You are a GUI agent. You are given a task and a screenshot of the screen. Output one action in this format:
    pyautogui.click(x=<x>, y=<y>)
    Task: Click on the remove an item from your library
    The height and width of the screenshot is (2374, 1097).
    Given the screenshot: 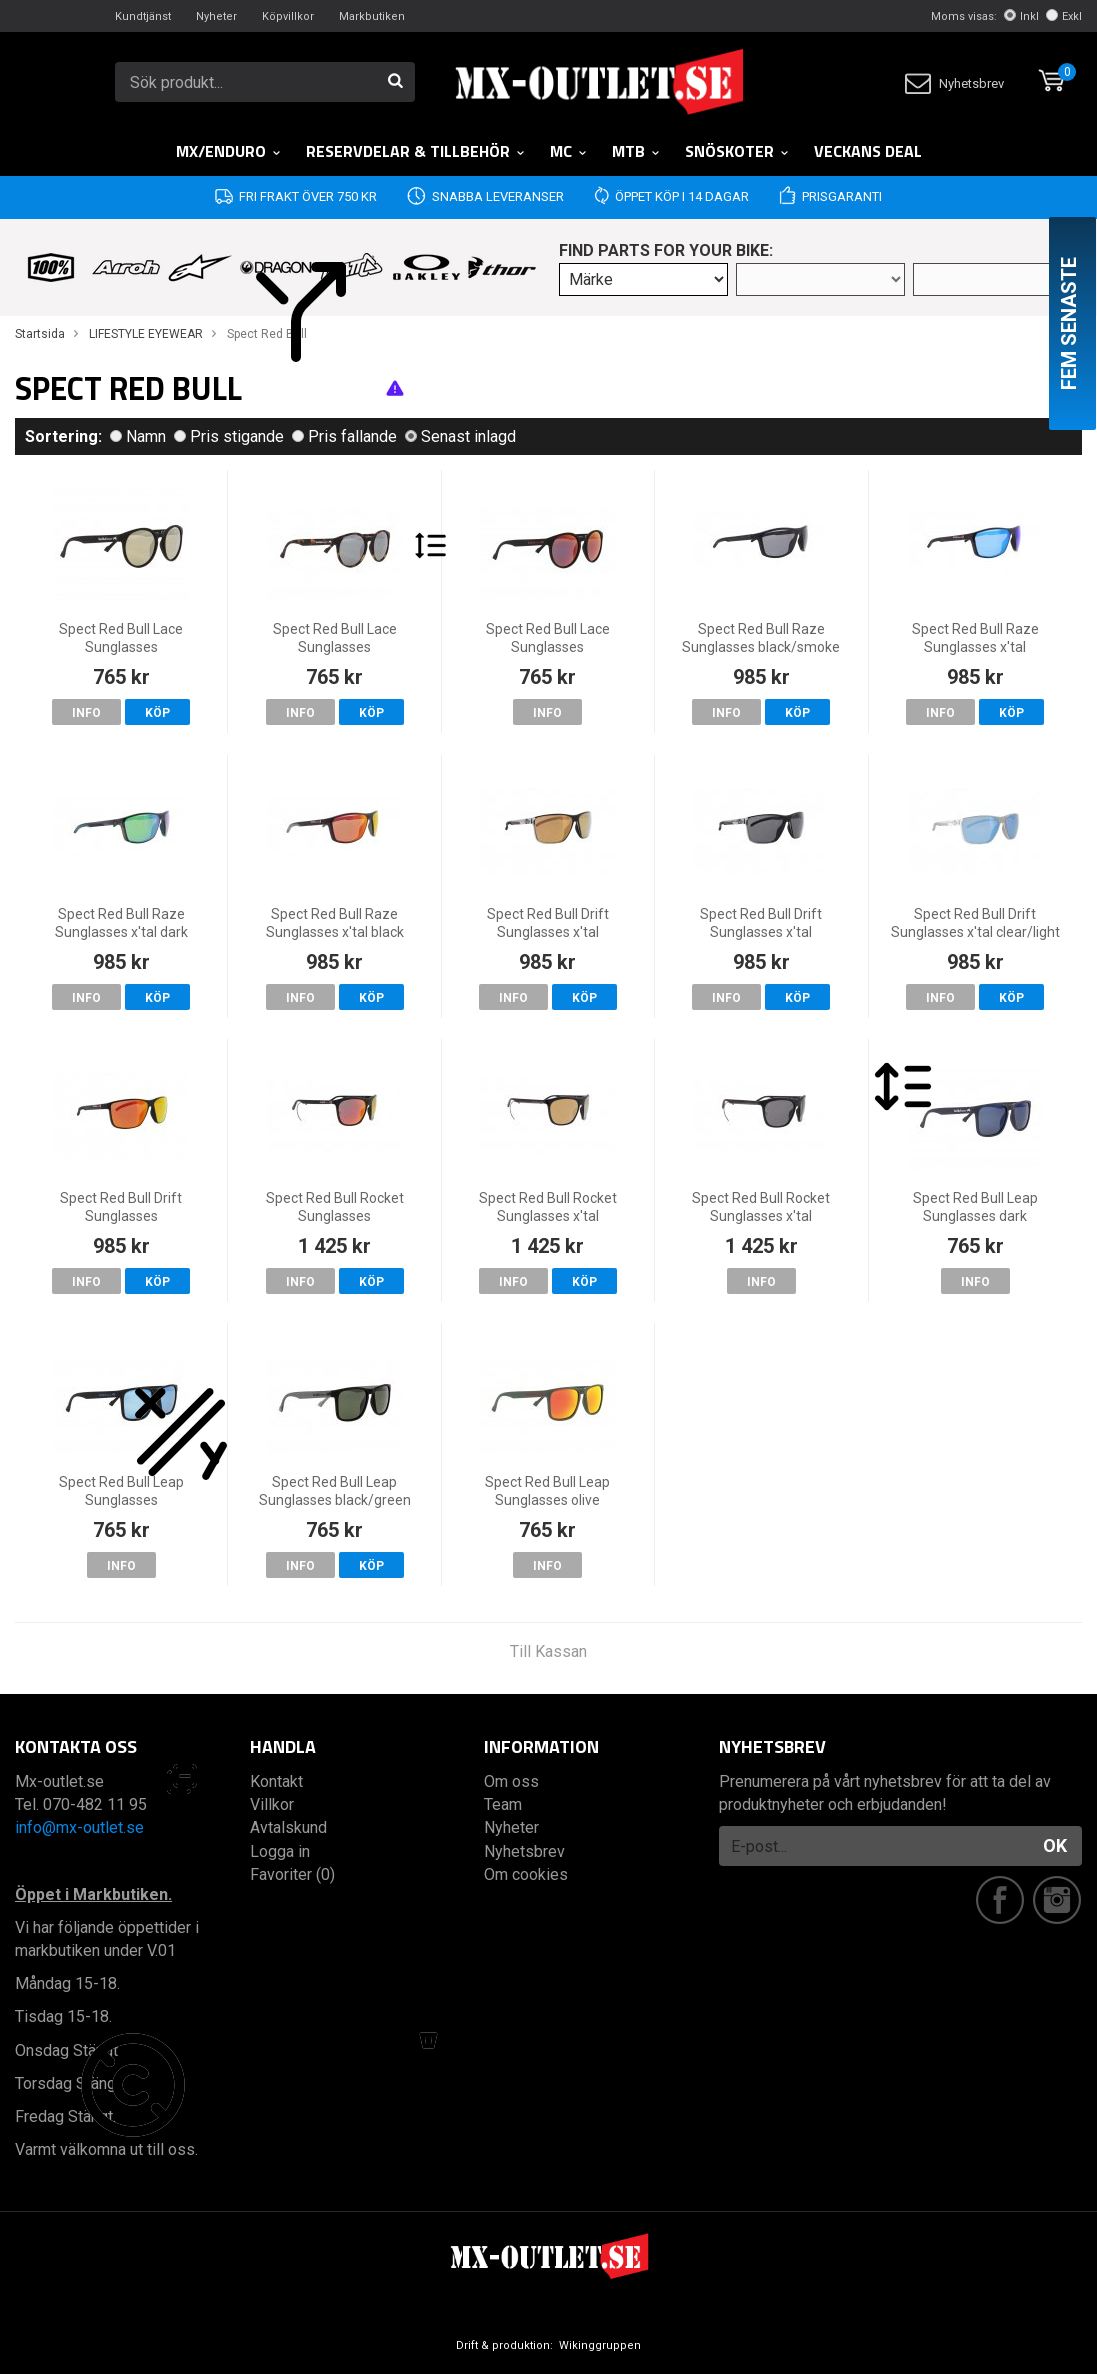 What is the action you would take?
    pyautogui.click(x=182, y=1779)
    